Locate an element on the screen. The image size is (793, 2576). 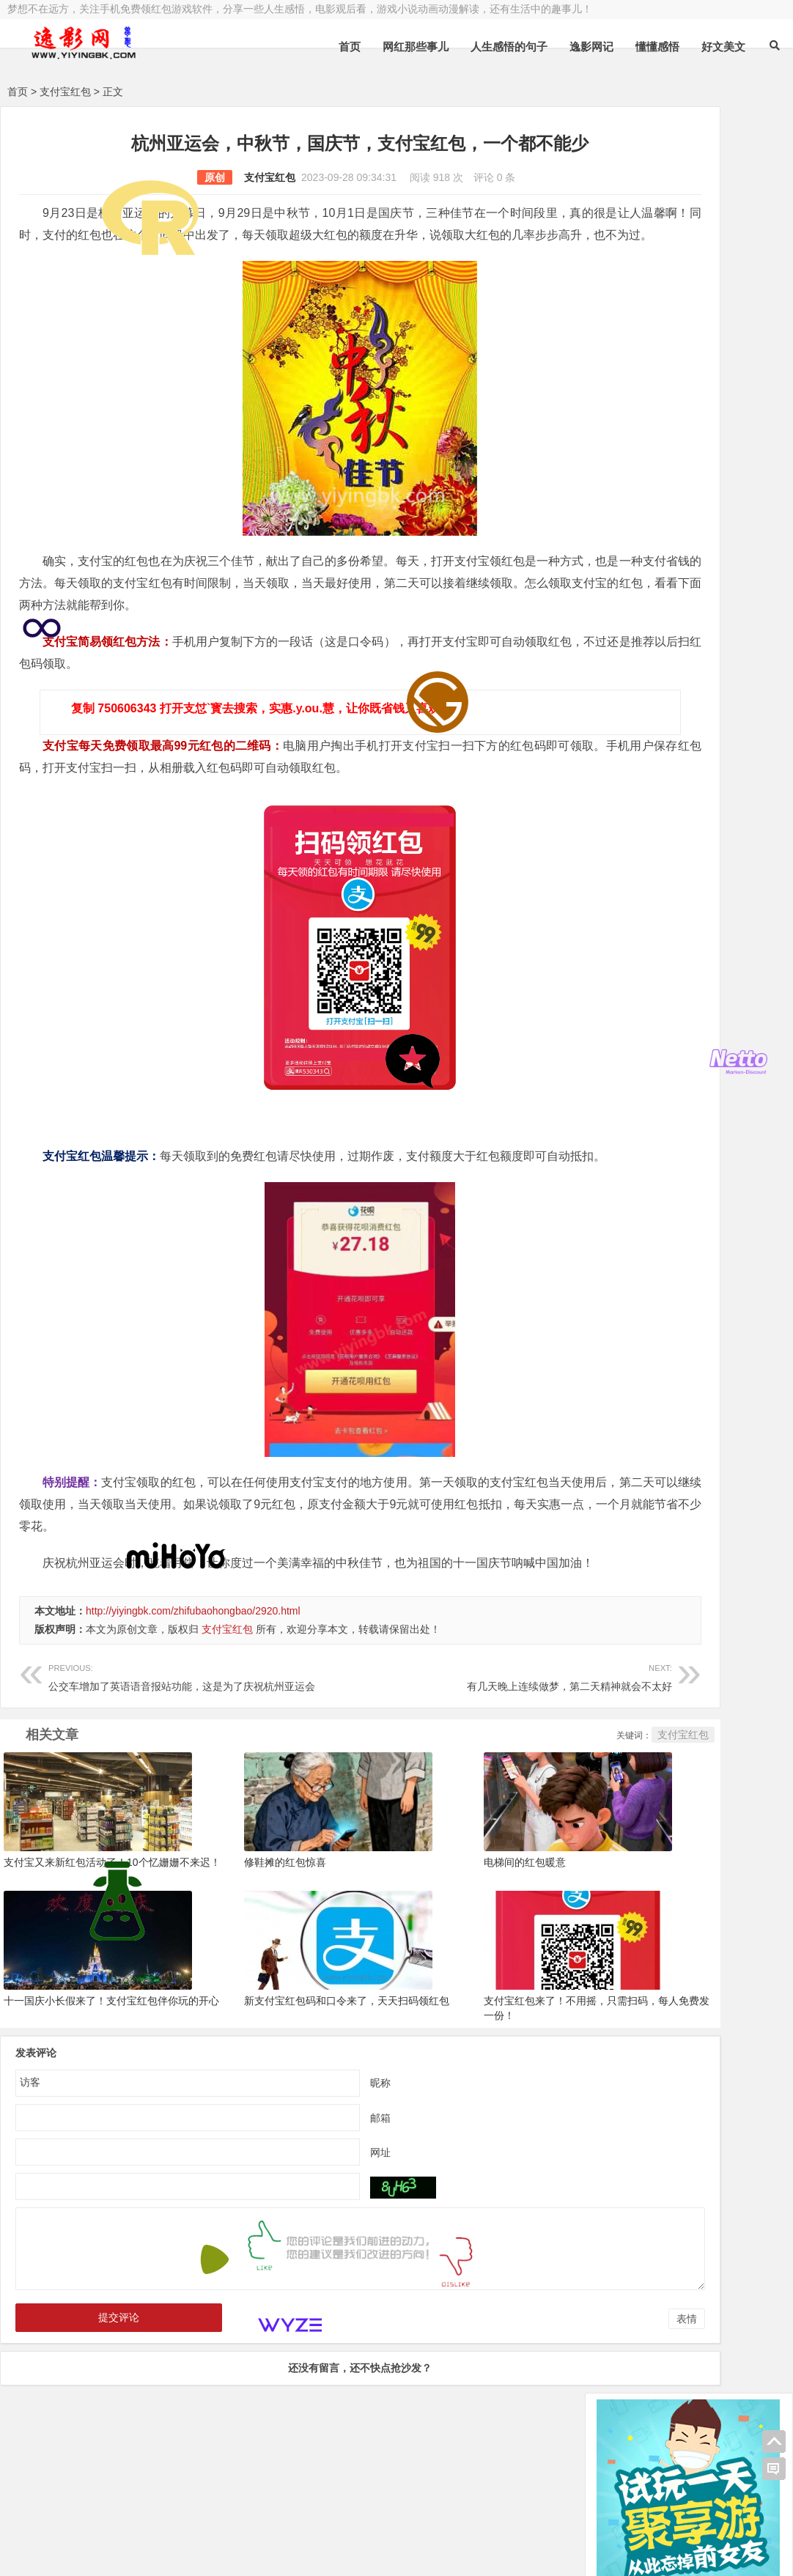
indicates unlimited or infinite content is located at coordinates (42, 628).